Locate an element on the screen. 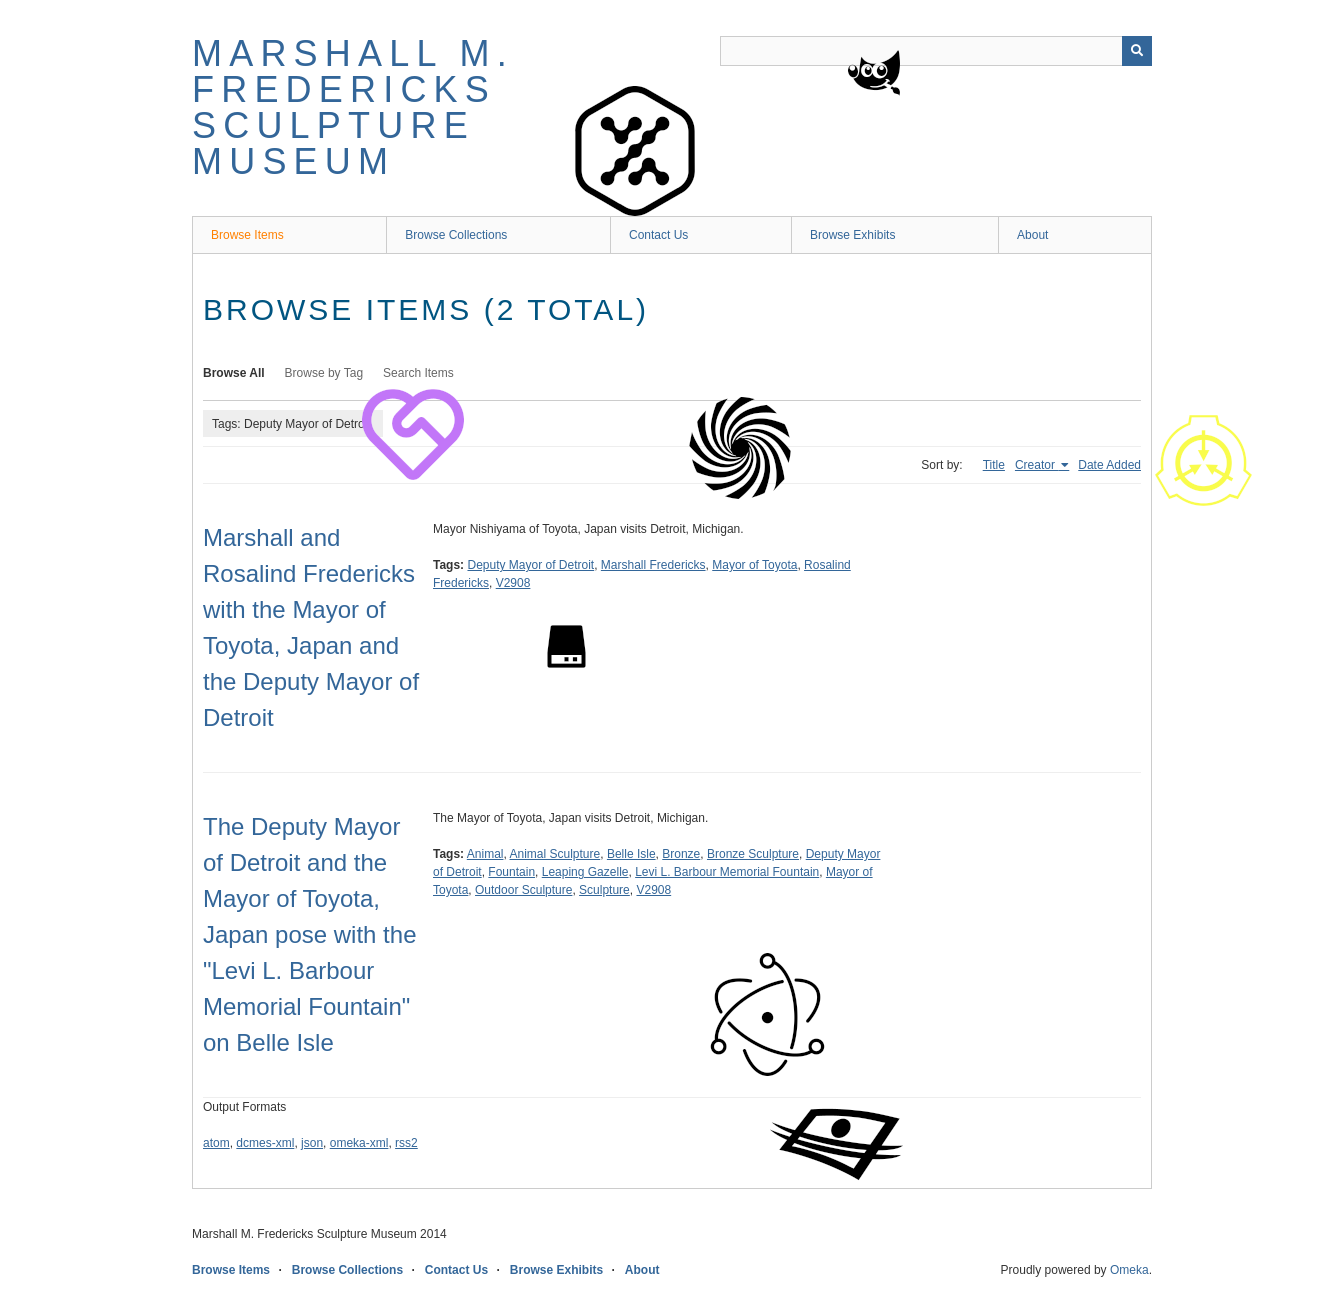  electron framework logo is located at coordinates (767, 1014).